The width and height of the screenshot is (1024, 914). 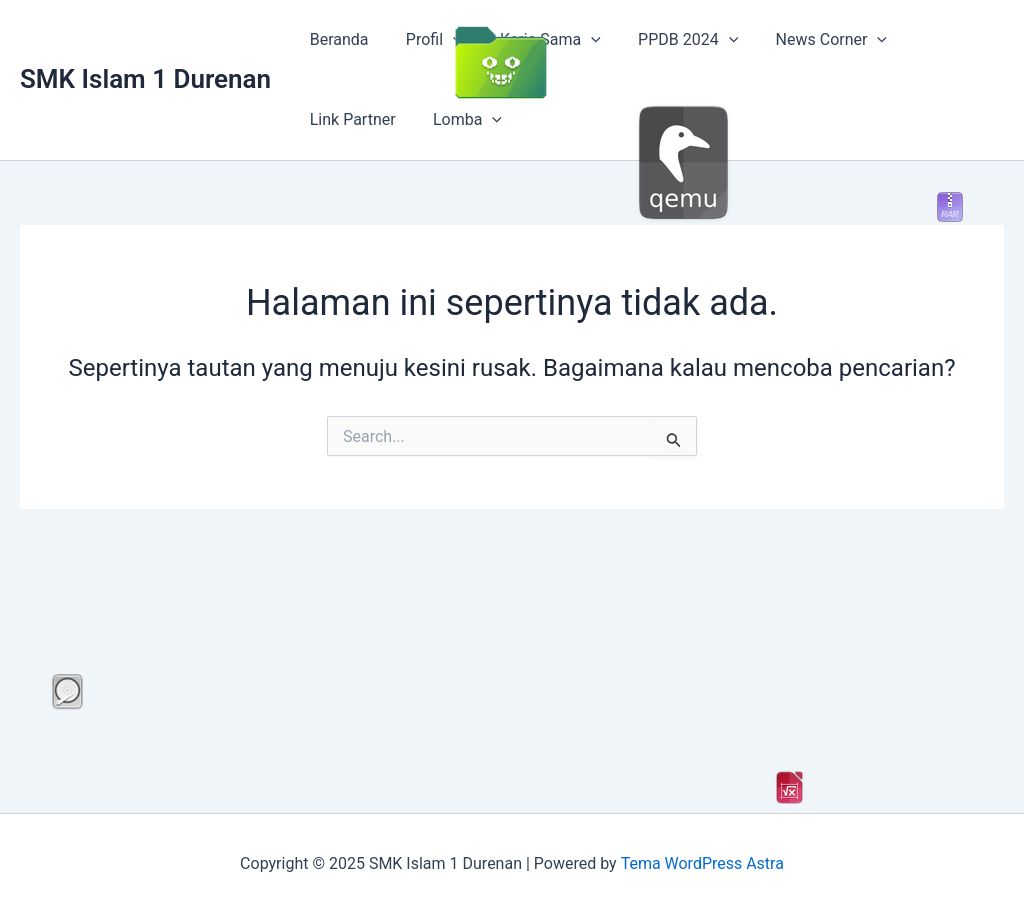 I want to click on open GameJolt games folder, so click(x=501, y=65).